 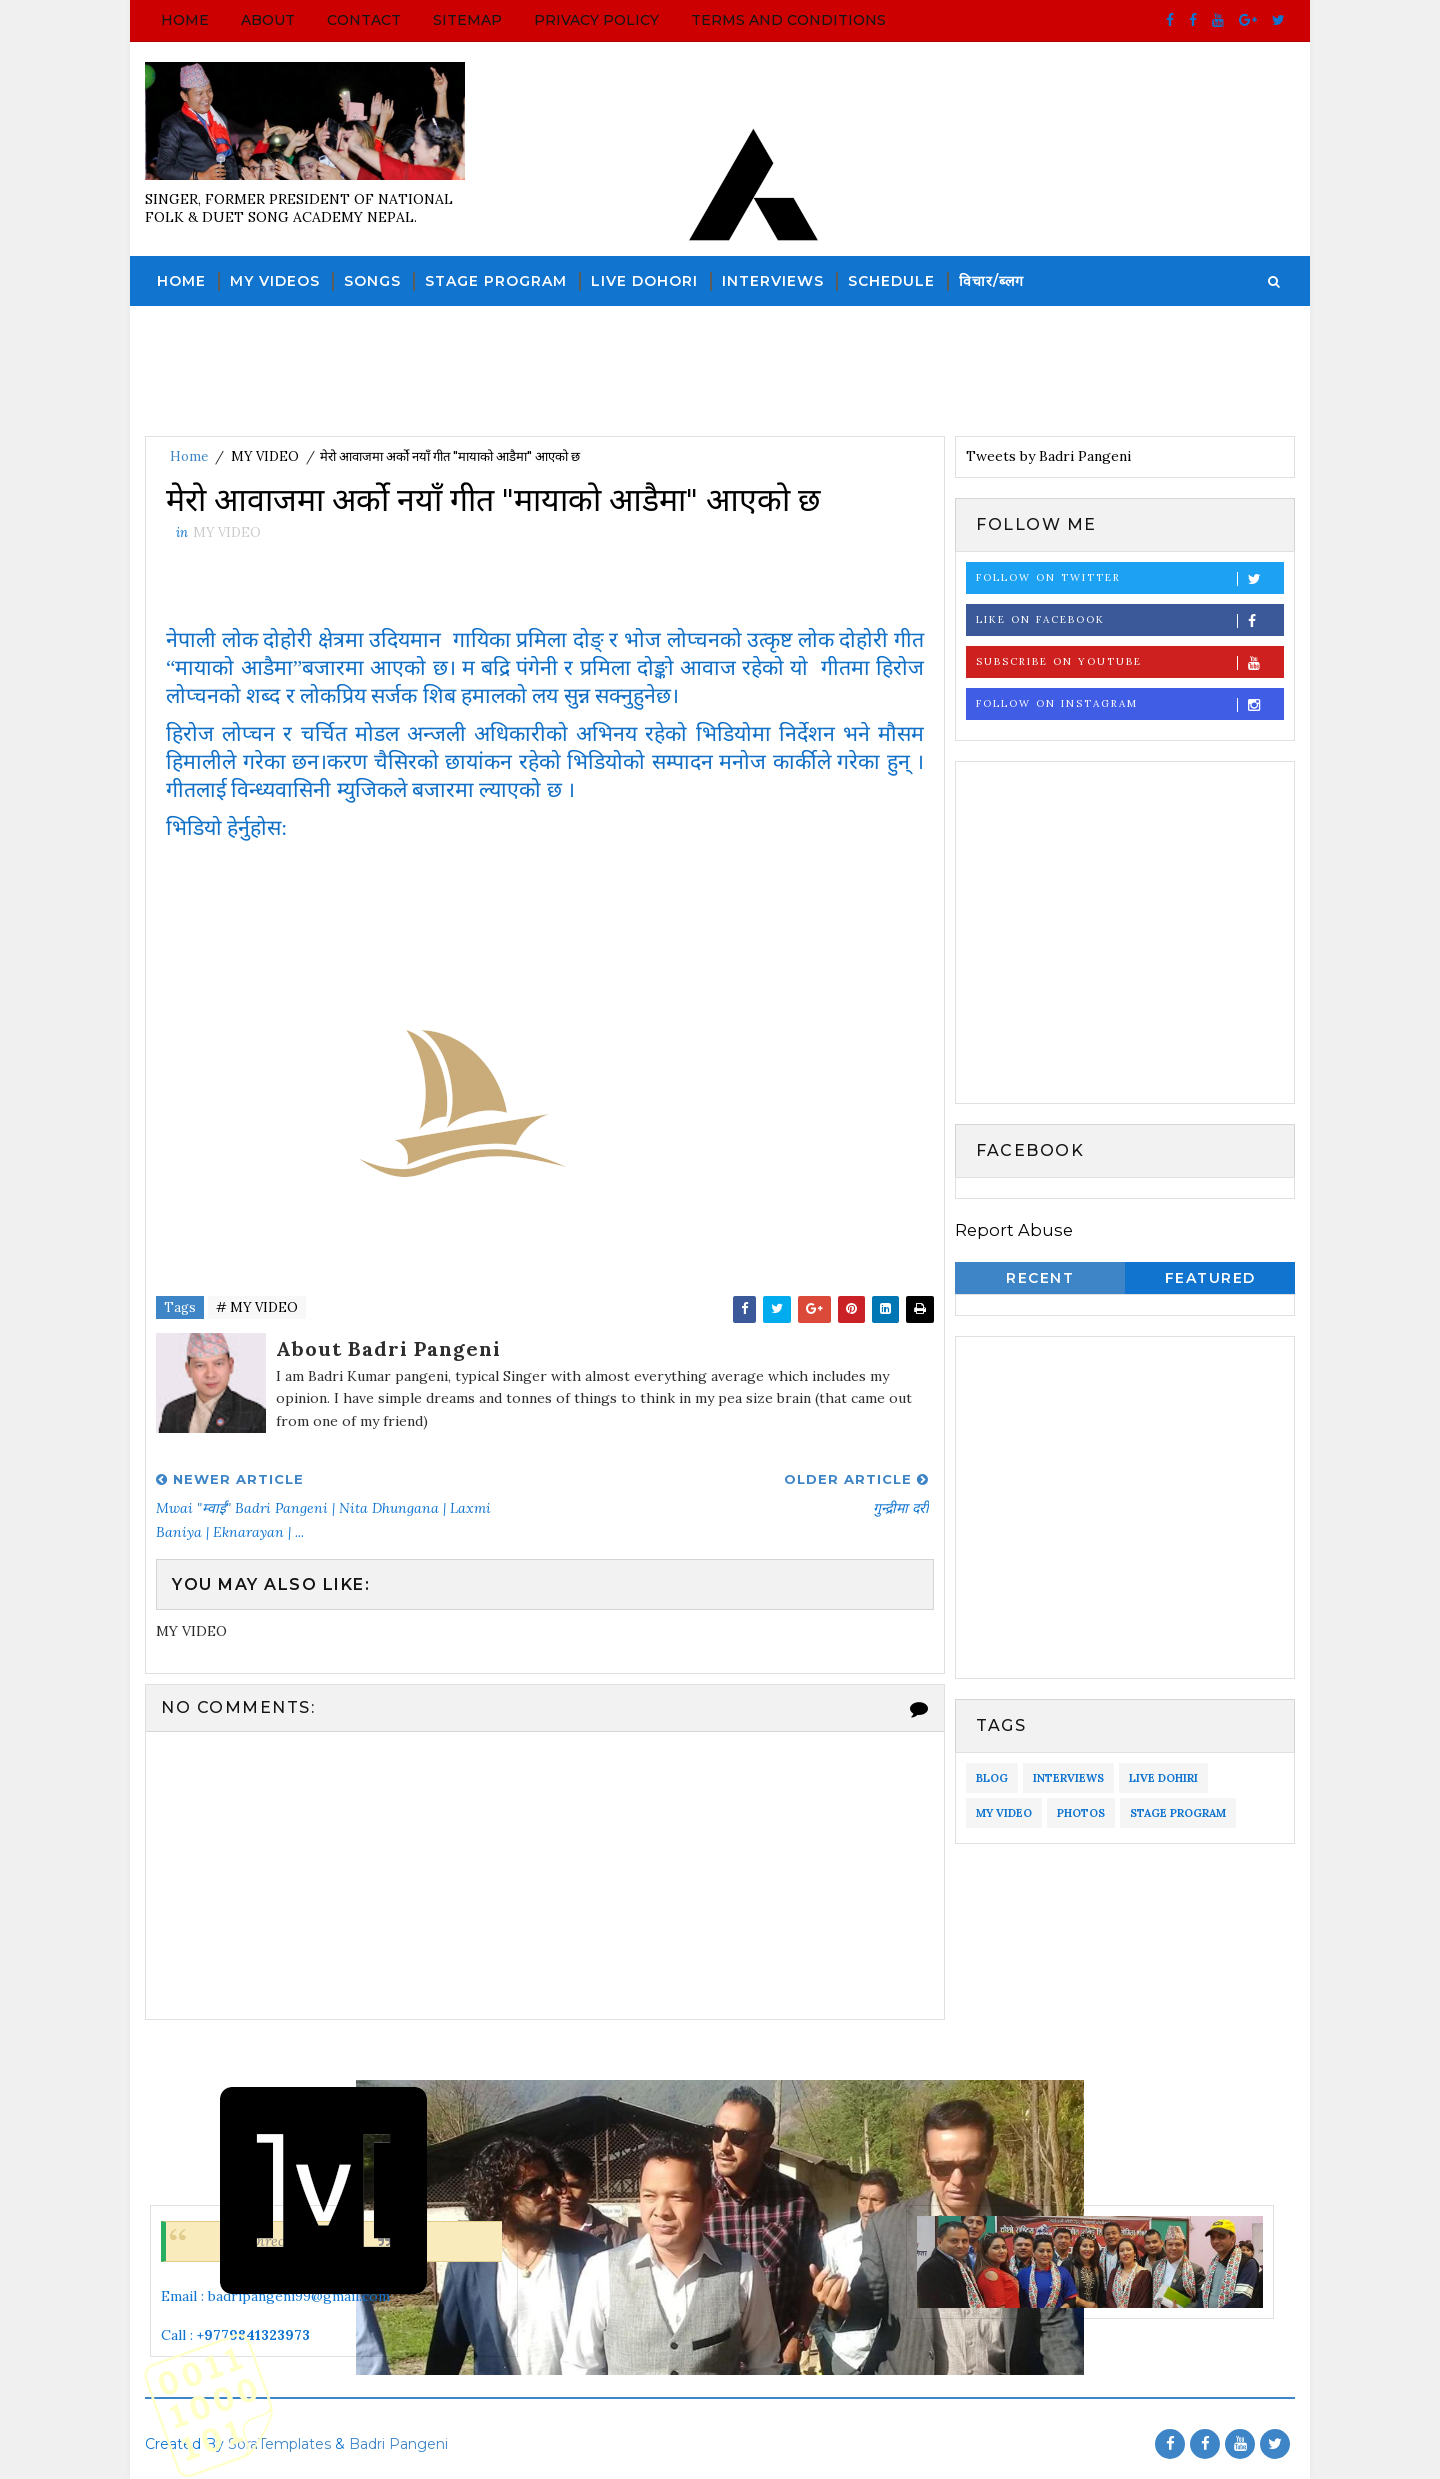 What do you see at coordinates (208, 2405) in the screenshot?
I see `open pastebin website or app` at bounding box center [208, 2405].